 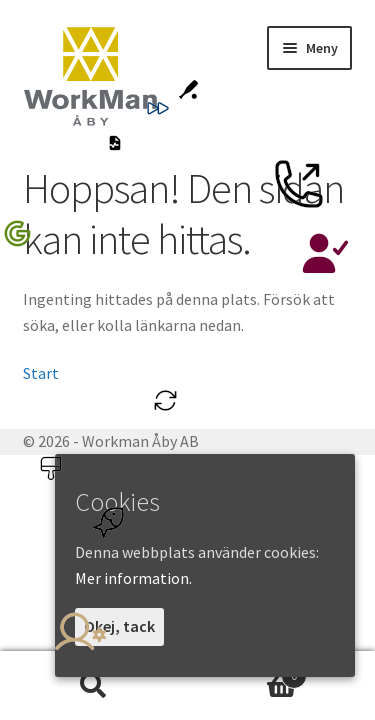 What do you see at coordinates (299, 184) in the screenshot?
I see `make an outgoing call` at bounding box center [299, 184].